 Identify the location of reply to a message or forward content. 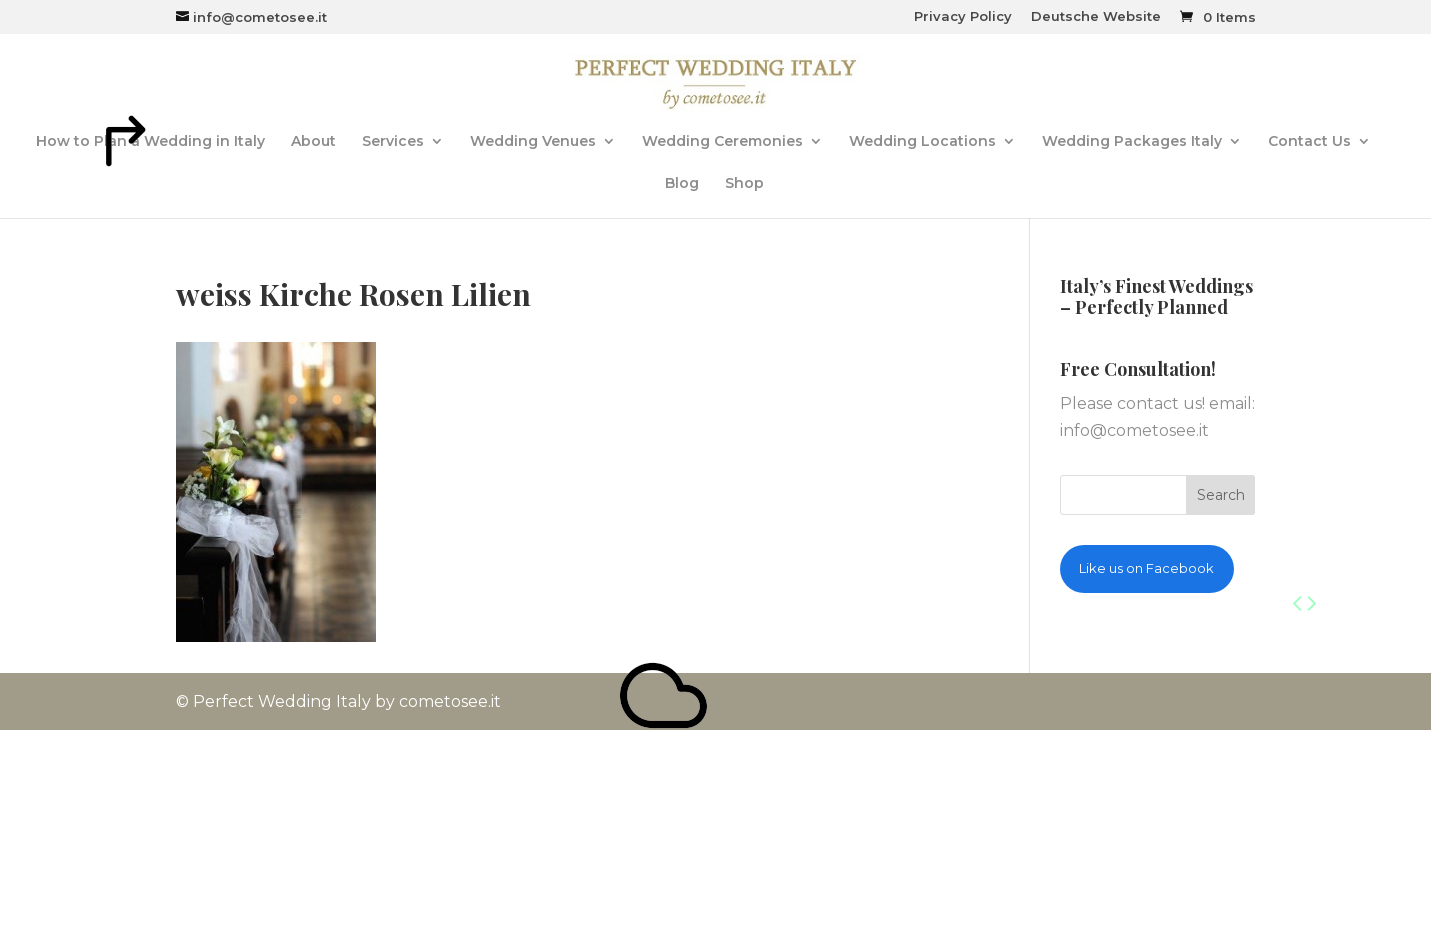
(122, 141).